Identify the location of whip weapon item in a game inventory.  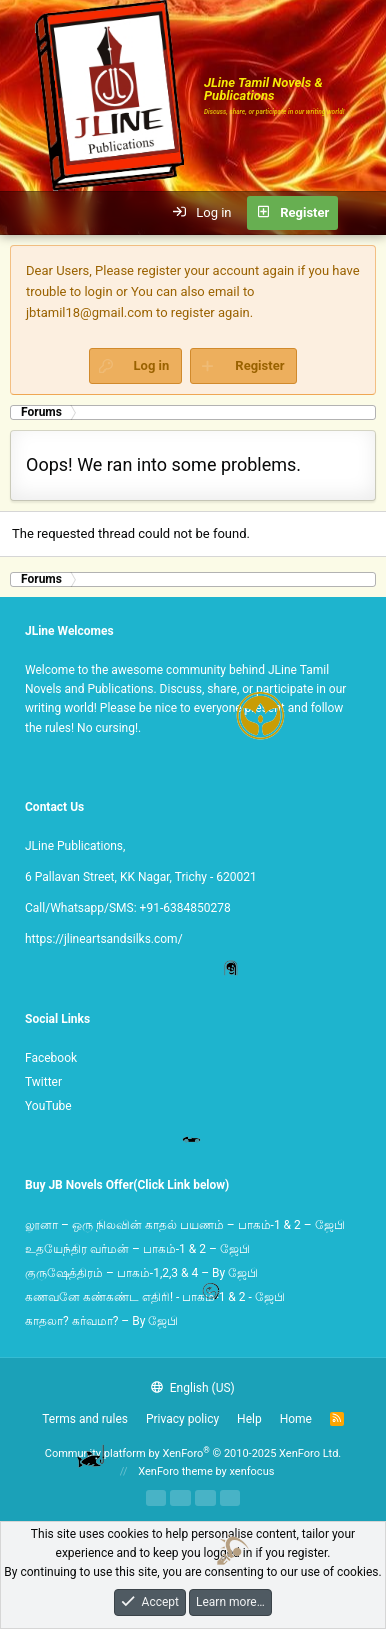
(211, 1291).